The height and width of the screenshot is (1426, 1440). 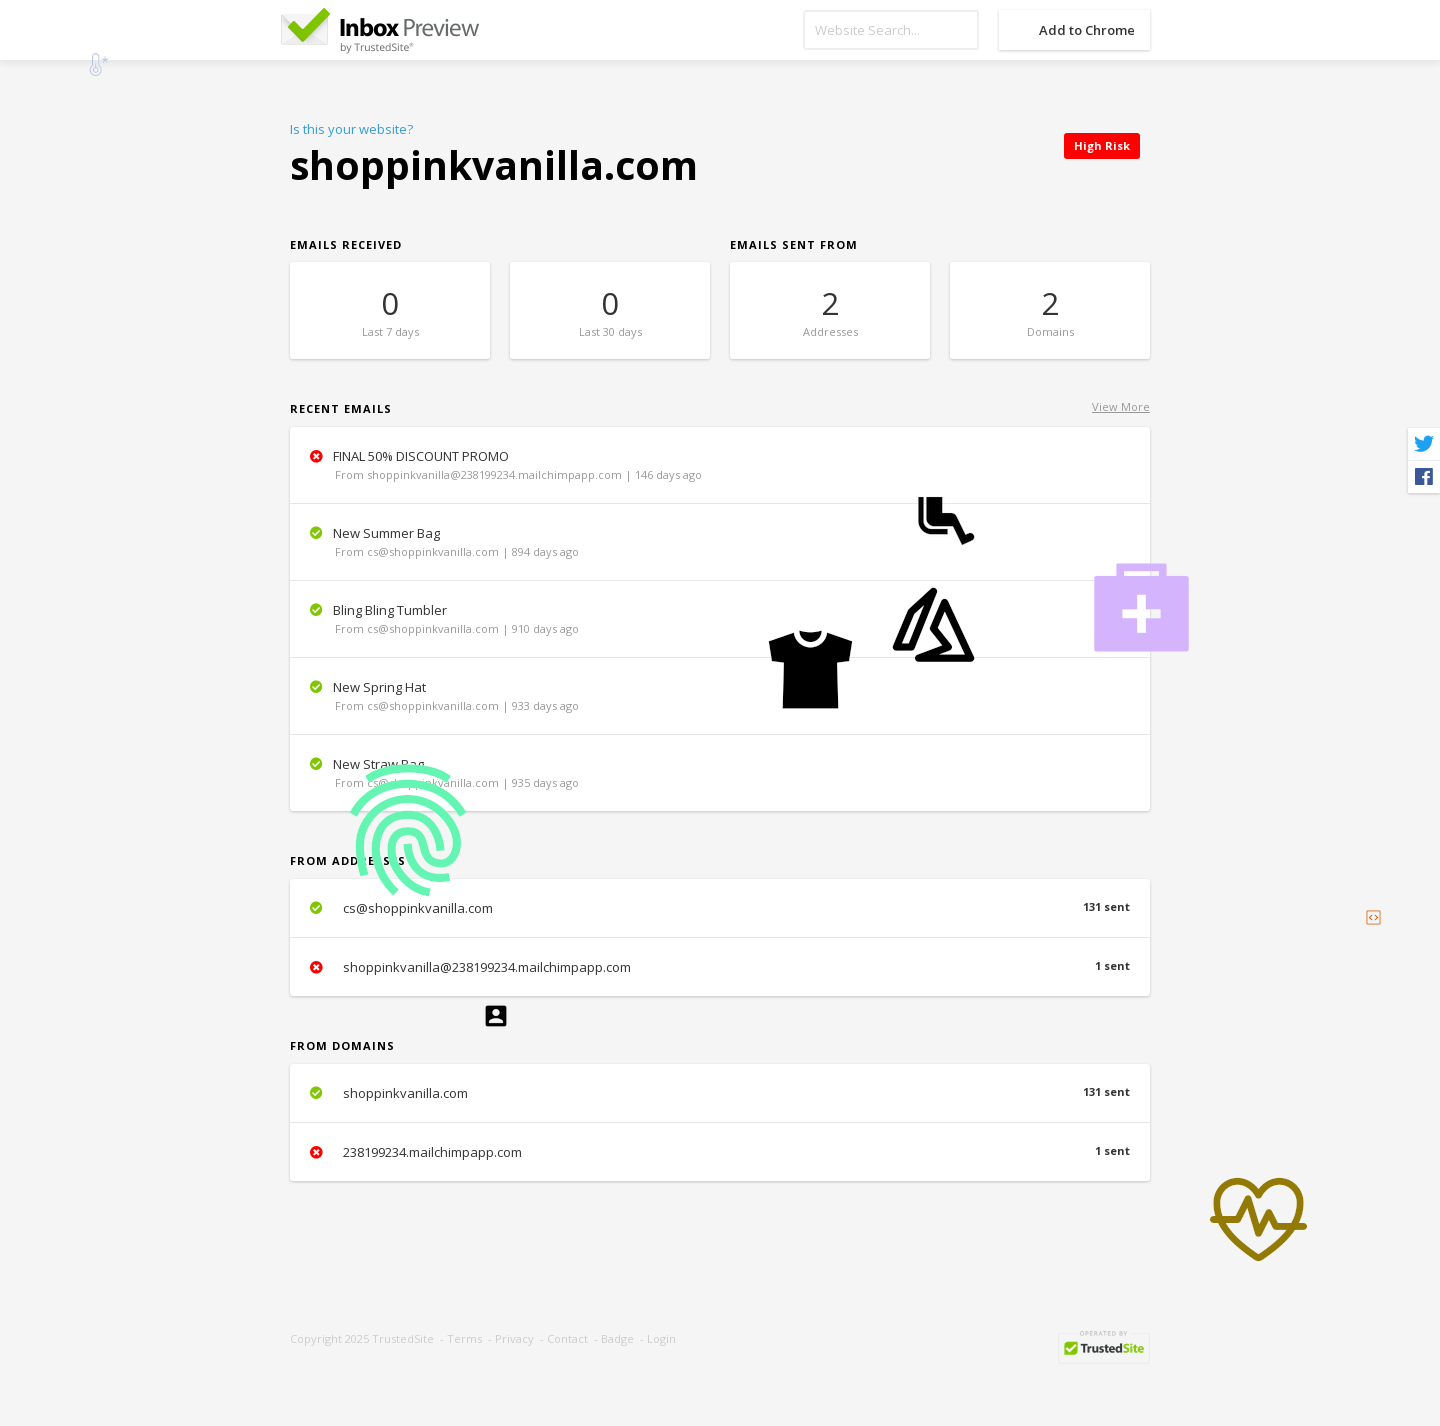 What do you see at coordinates (945, 521) in the screenshot?
I see `select extra legroom seating option` at bounding box center [945, 521].